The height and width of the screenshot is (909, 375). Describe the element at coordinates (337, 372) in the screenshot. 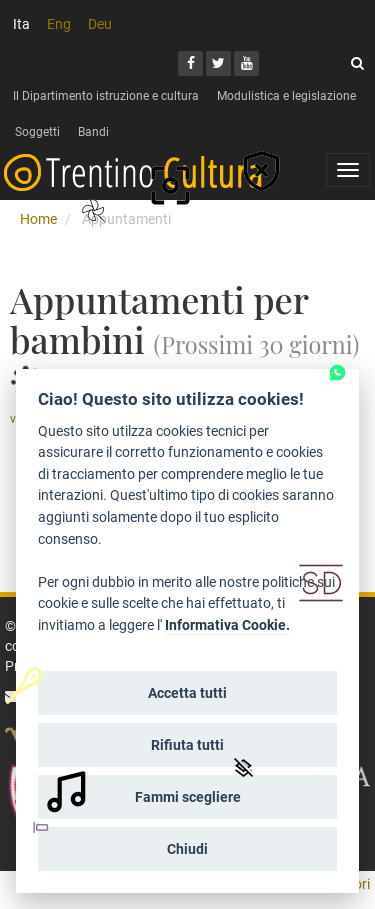

I see `open WhatsApp messaging` at that location.